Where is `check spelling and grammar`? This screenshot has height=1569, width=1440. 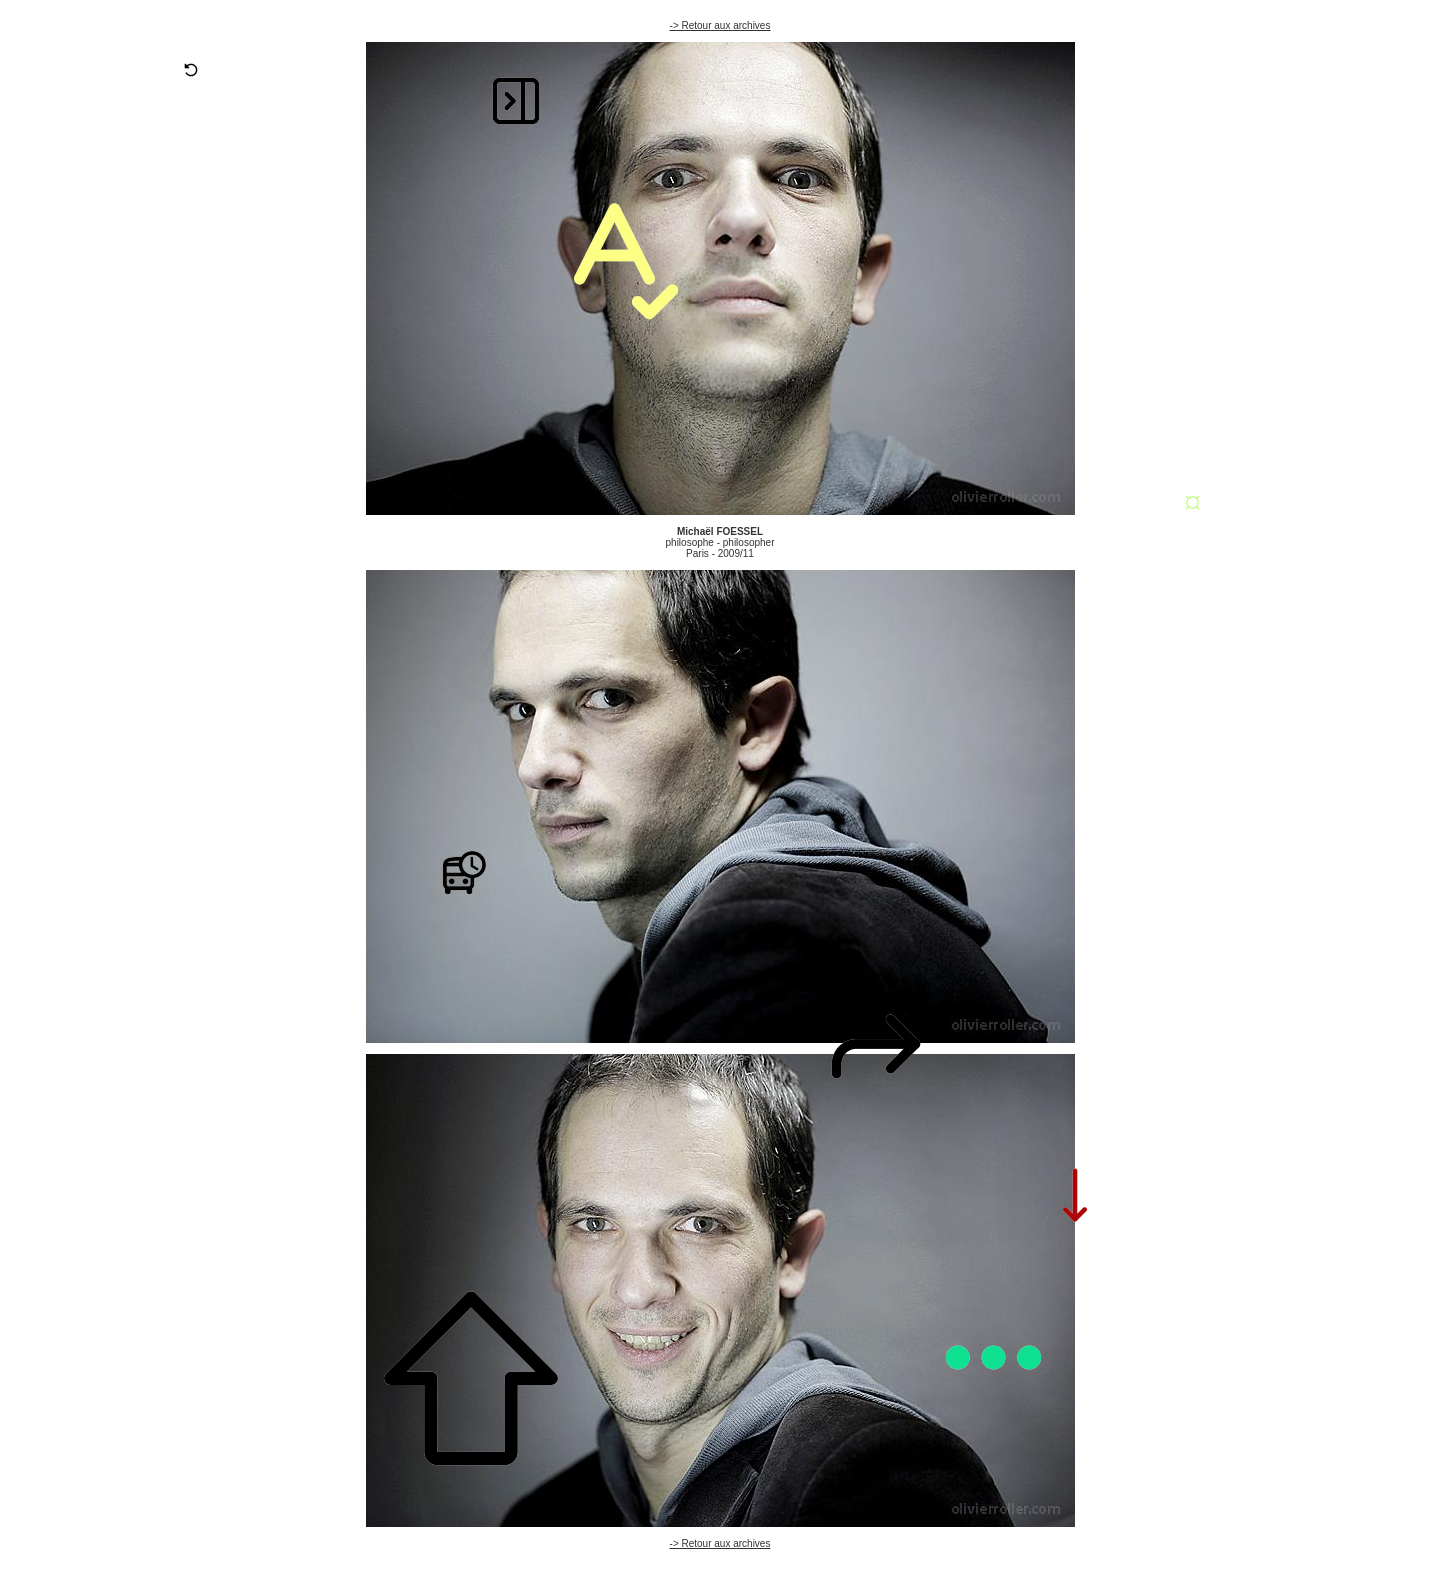 check spelling and grammar is located at coordinates (614, 255).